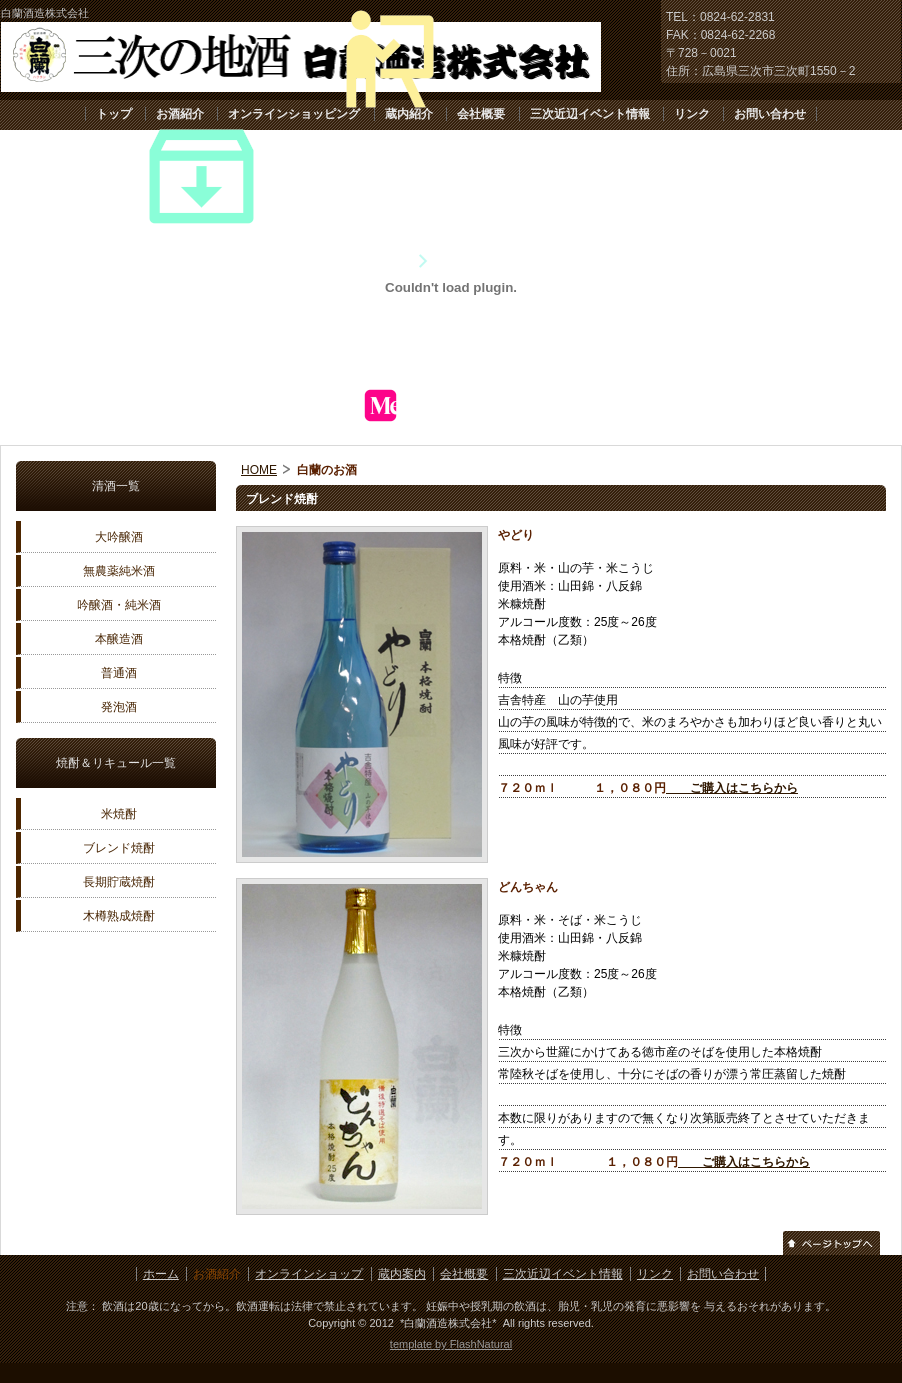 This screenshot has width=902, height=1383. I want to click on navigate to the next item or screen, so click(423, 261).